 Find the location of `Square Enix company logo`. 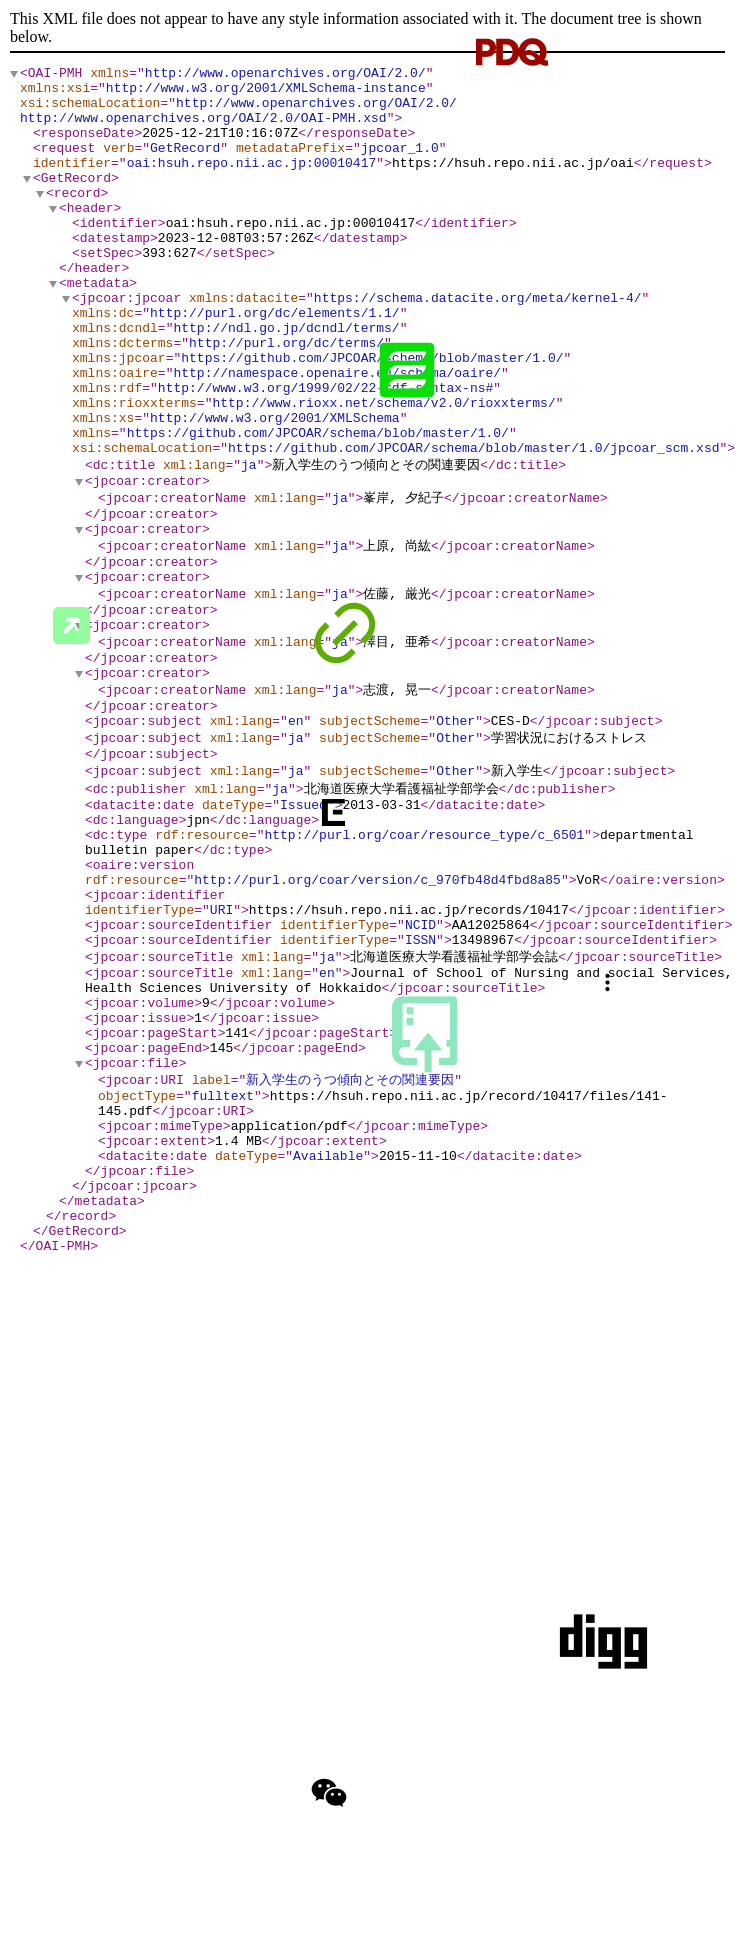

Square Enix company logo is located at coordinates (333, 812).